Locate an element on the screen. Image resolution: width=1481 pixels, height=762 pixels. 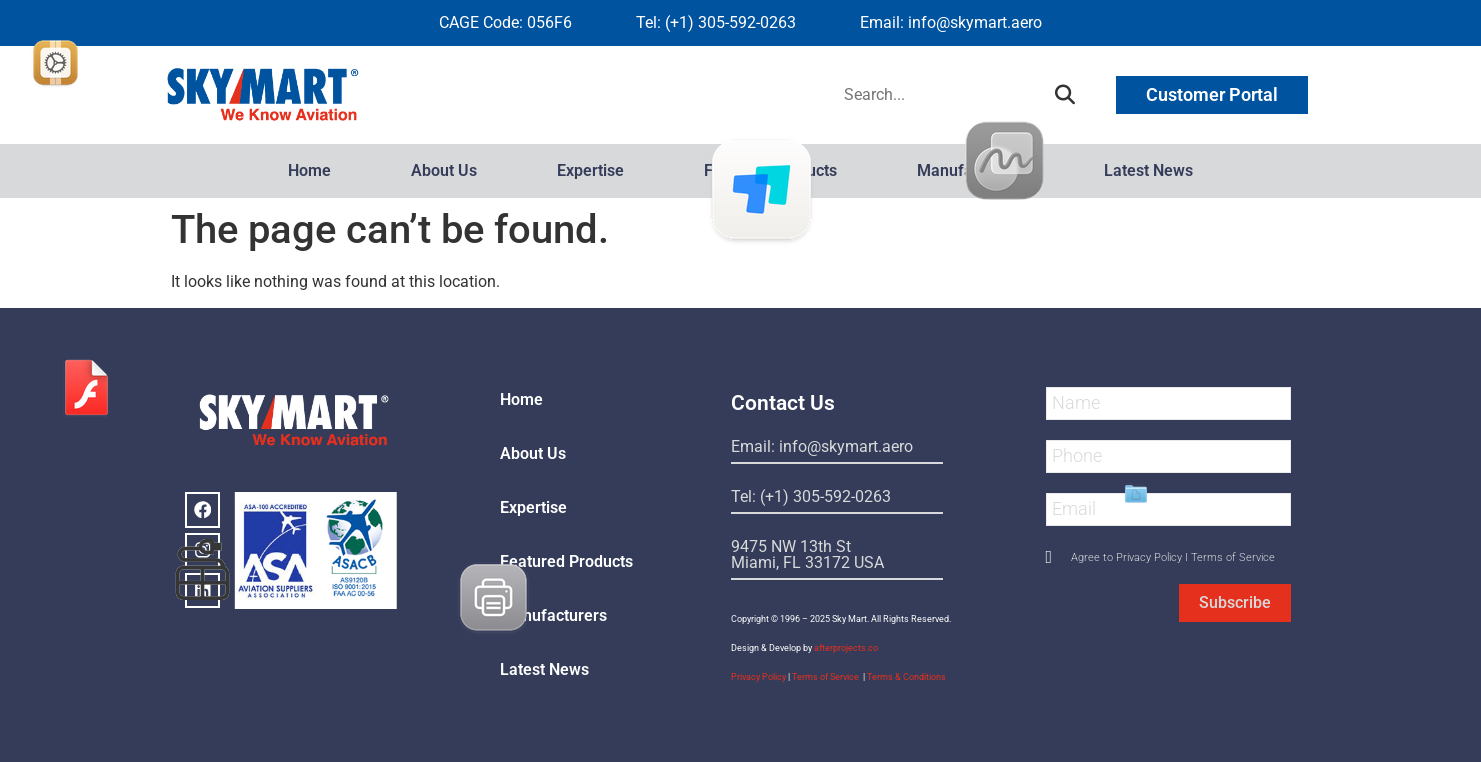
open todesk remote desktop application is located at coordinates (761, 189).